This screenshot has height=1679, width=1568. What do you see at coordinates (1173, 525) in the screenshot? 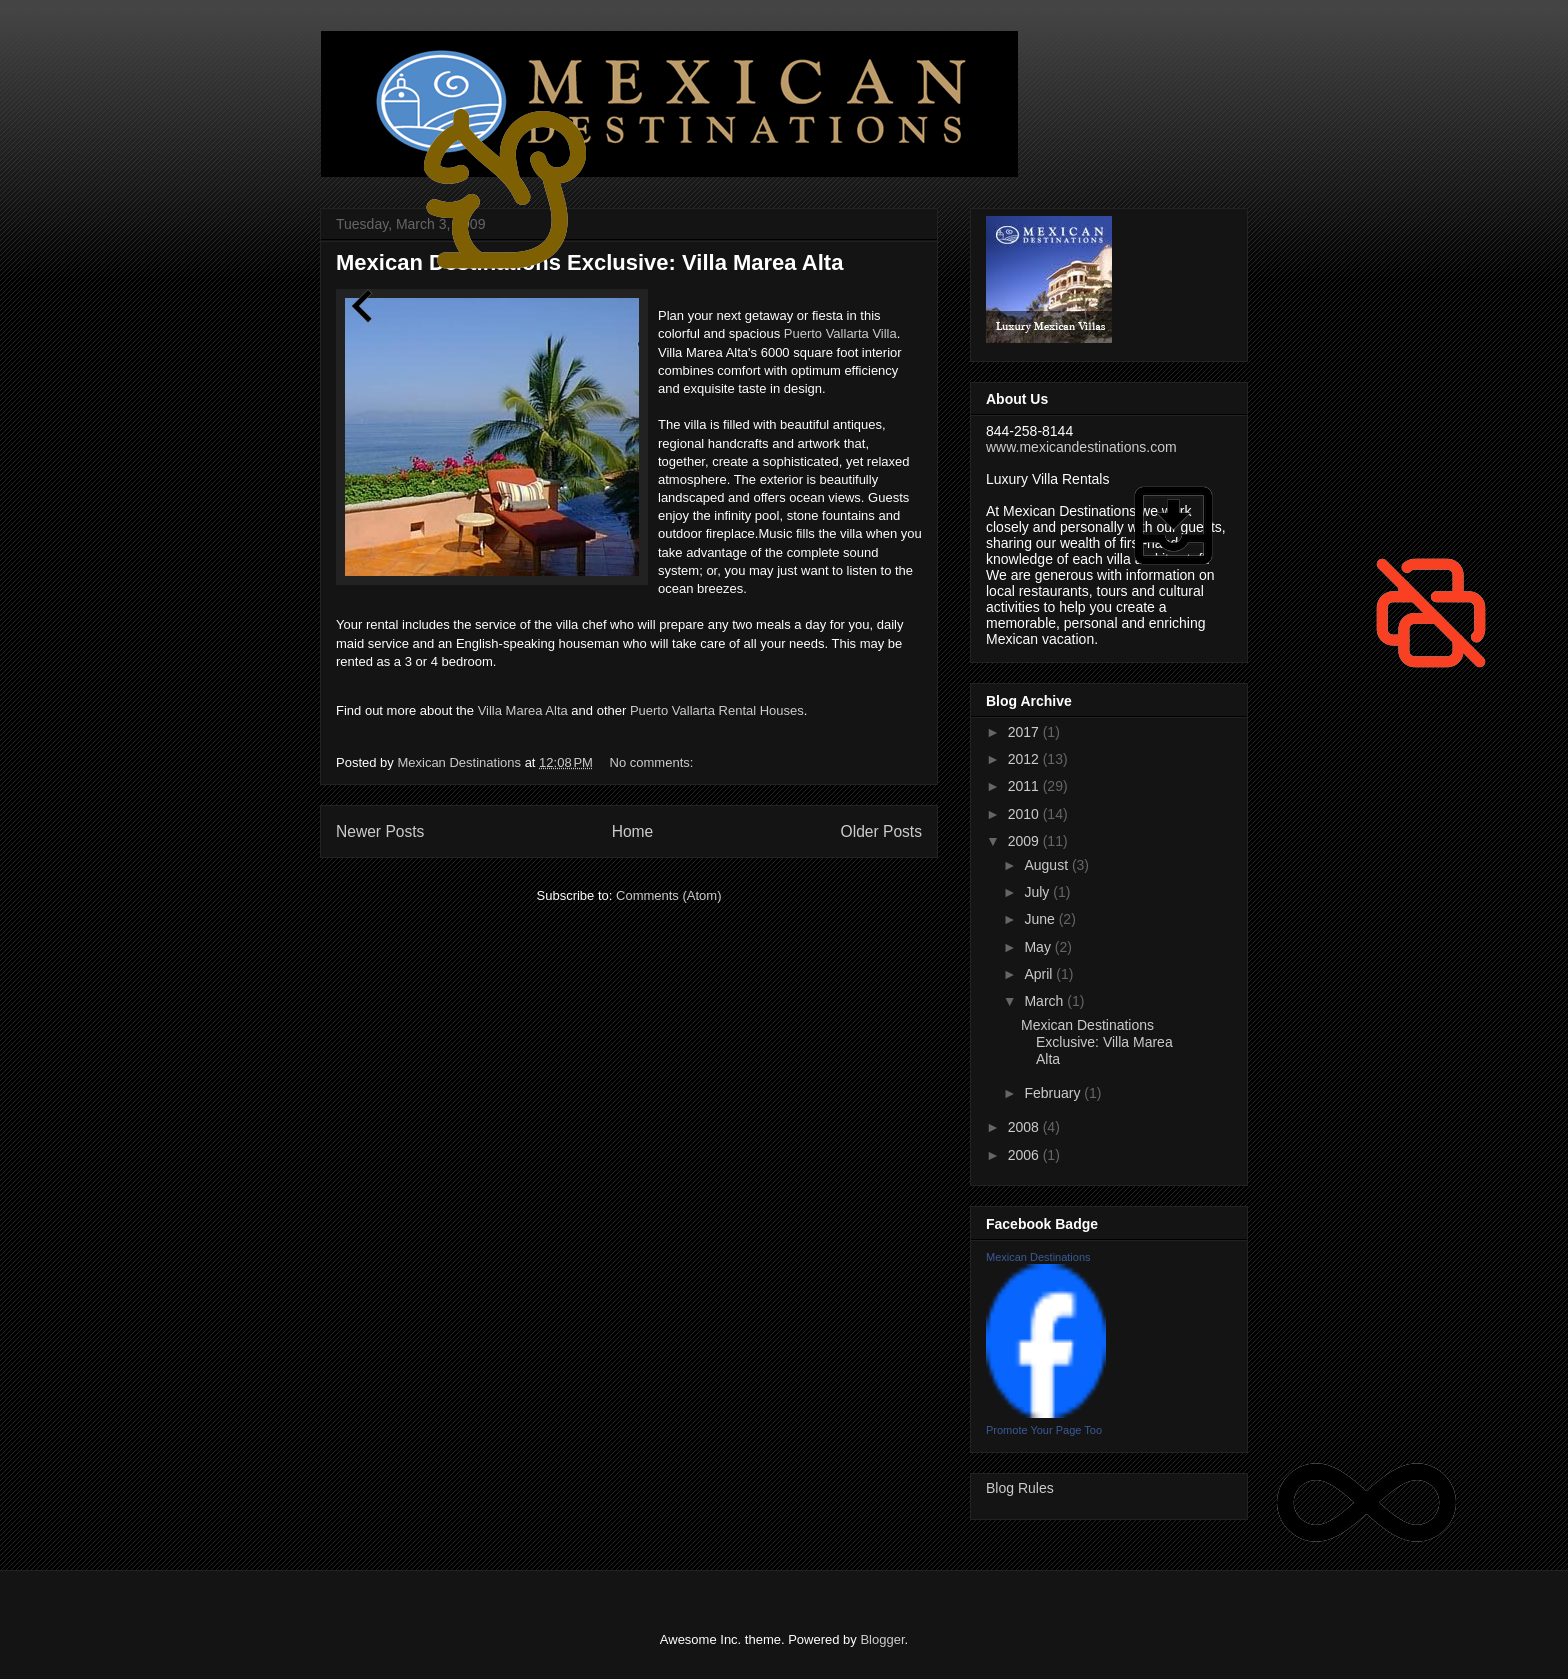
I see `move message to inbox` at bounding box center [1173, 525].